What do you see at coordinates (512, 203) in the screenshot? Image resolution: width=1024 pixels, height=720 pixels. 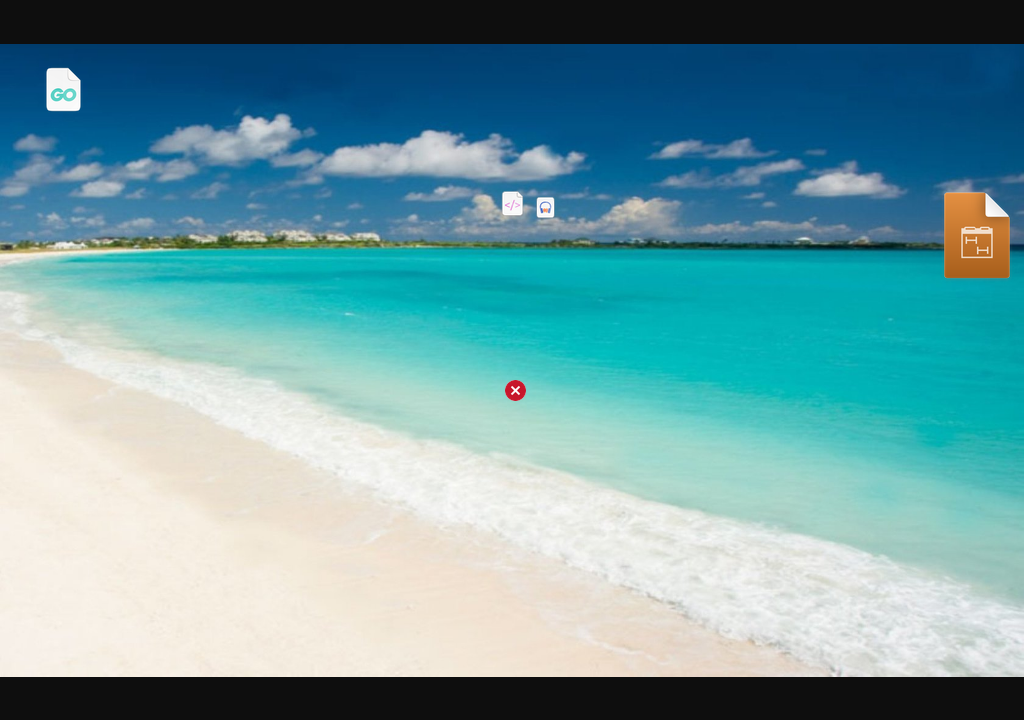 I see `an XML document file` at bounding box center [512, 203].